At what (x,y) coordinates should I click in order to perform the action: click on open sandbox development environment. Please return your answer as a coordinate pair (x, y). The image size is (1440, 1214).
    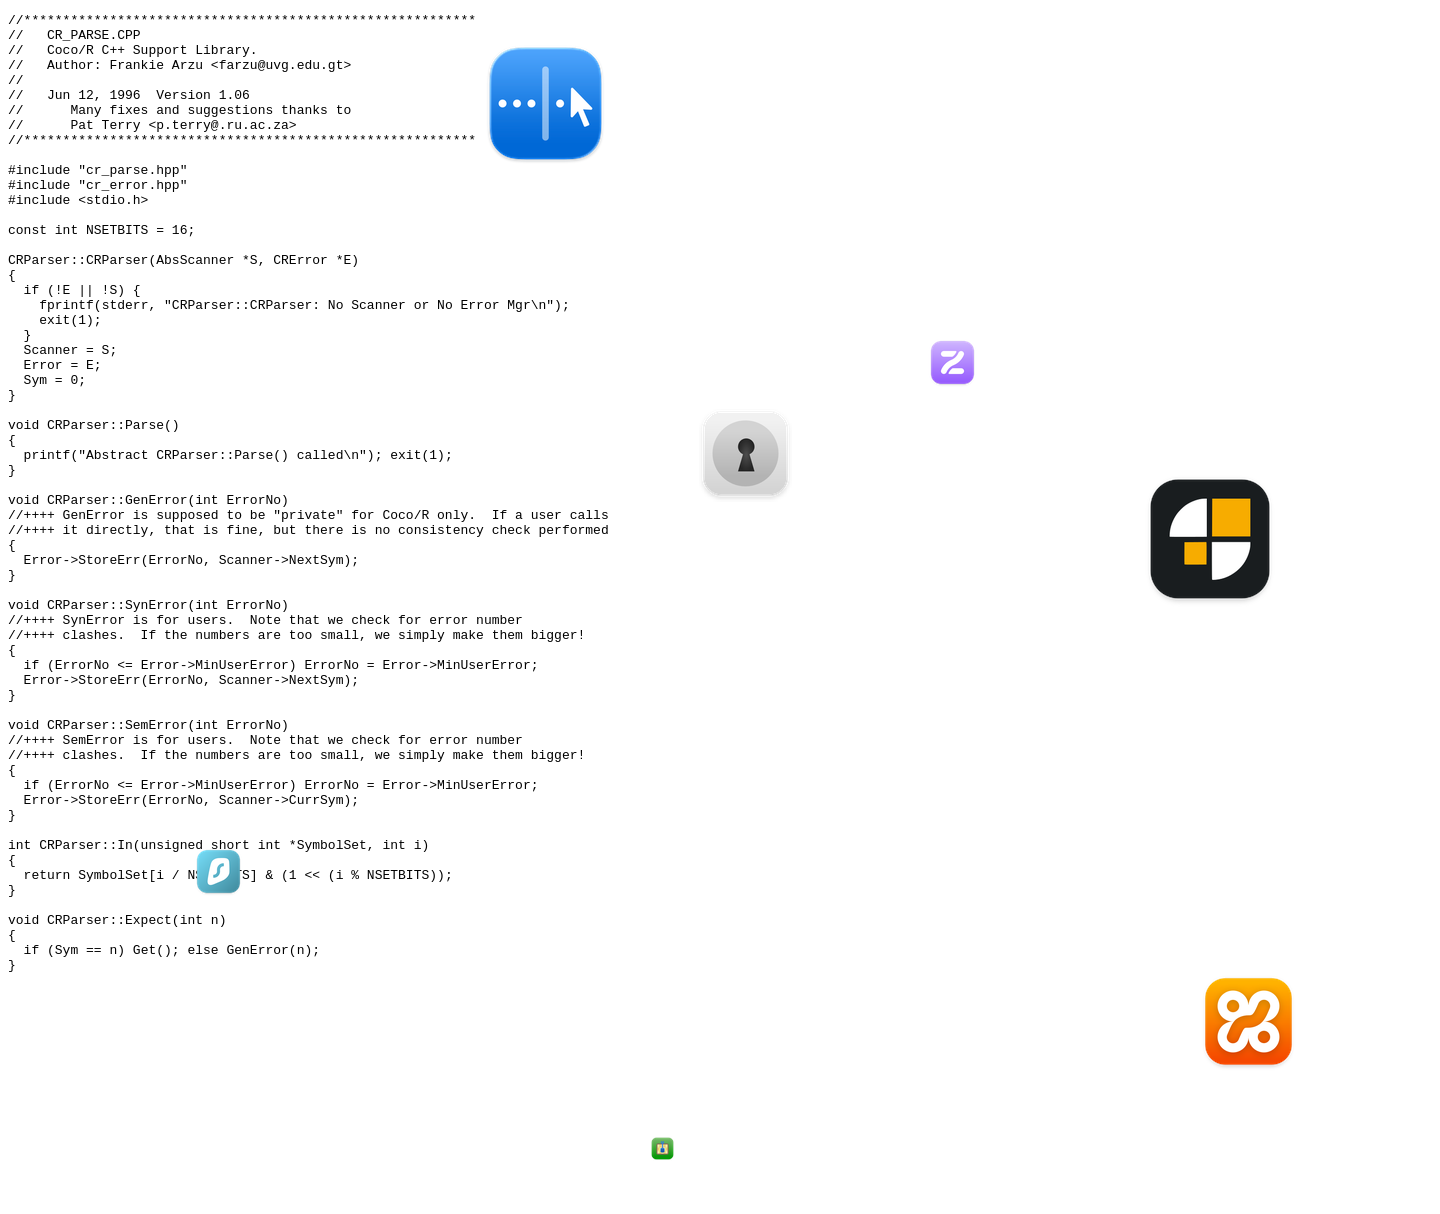
    Looking at the image, I should click on (662, 1148).